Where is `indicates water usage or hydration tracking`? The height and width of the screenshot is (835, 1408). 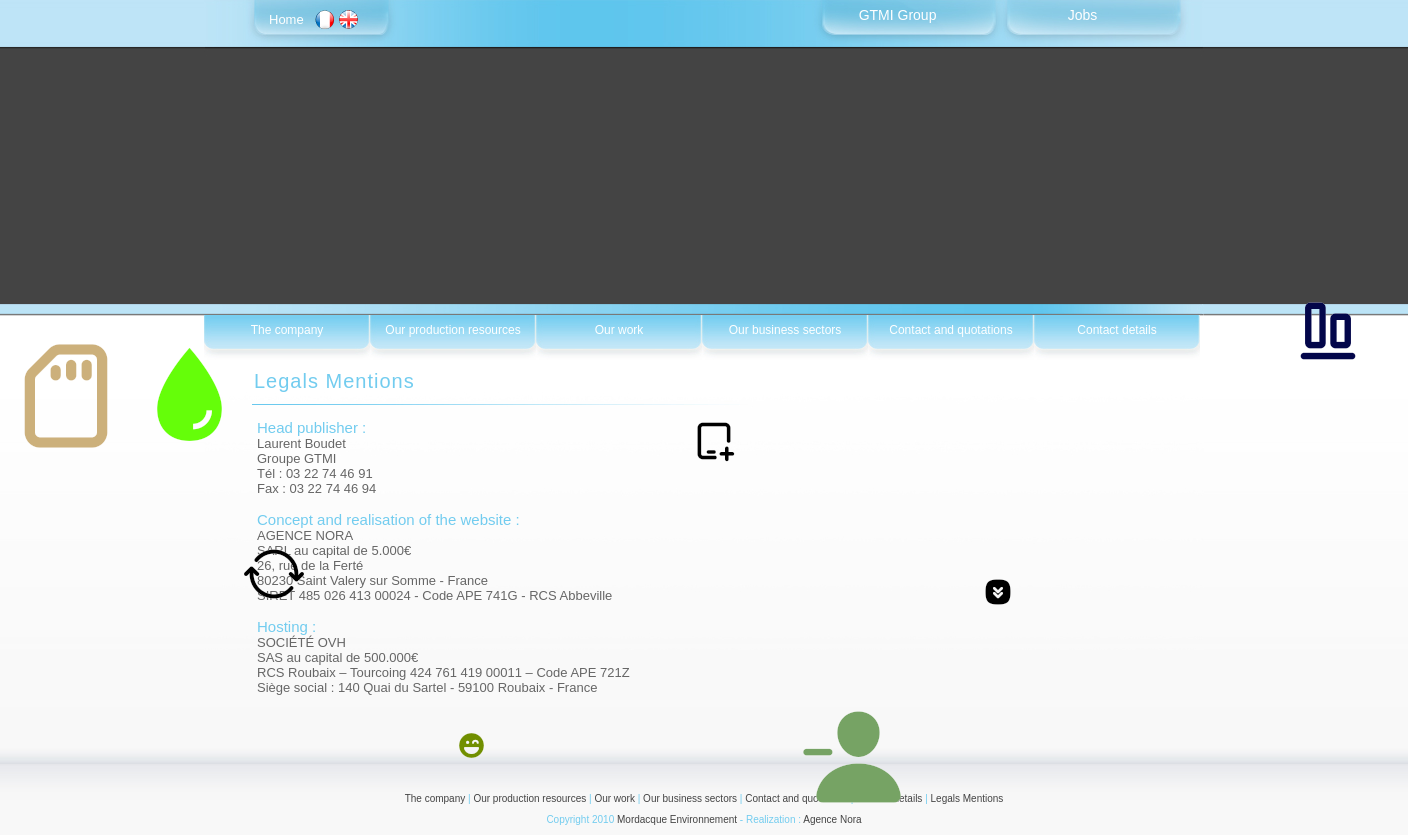
indicates water usage or hydration tracking is located at coordinates (189, 395).